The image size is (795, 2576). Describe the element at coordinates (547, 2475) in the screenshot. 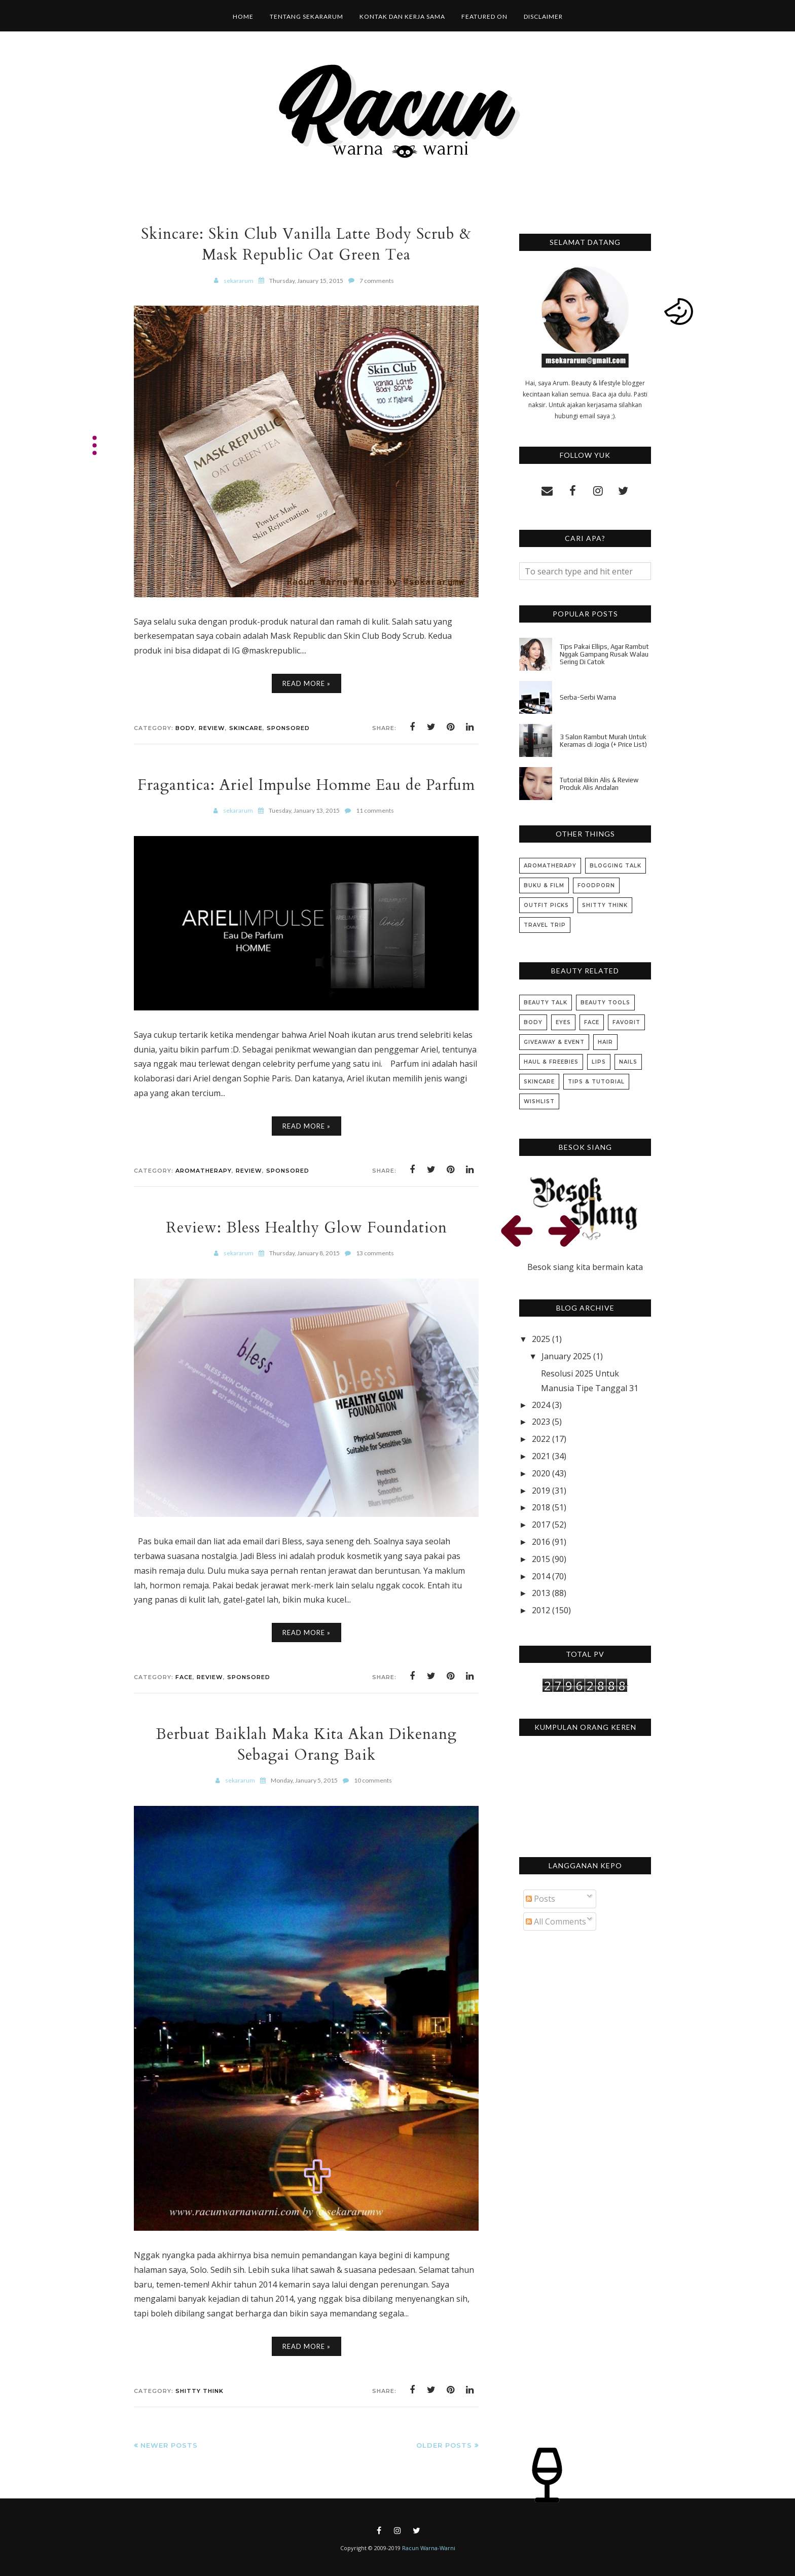

I see `browse wine selection or menu` at that location.